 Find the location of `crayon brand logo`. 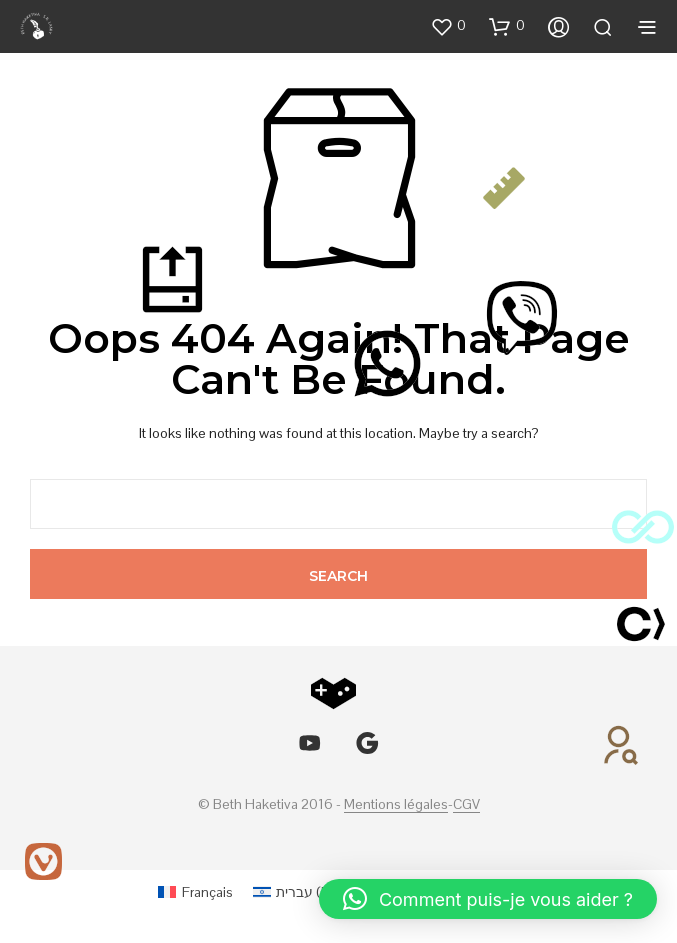

crayon brand logo is located at coordinates (643, 527).